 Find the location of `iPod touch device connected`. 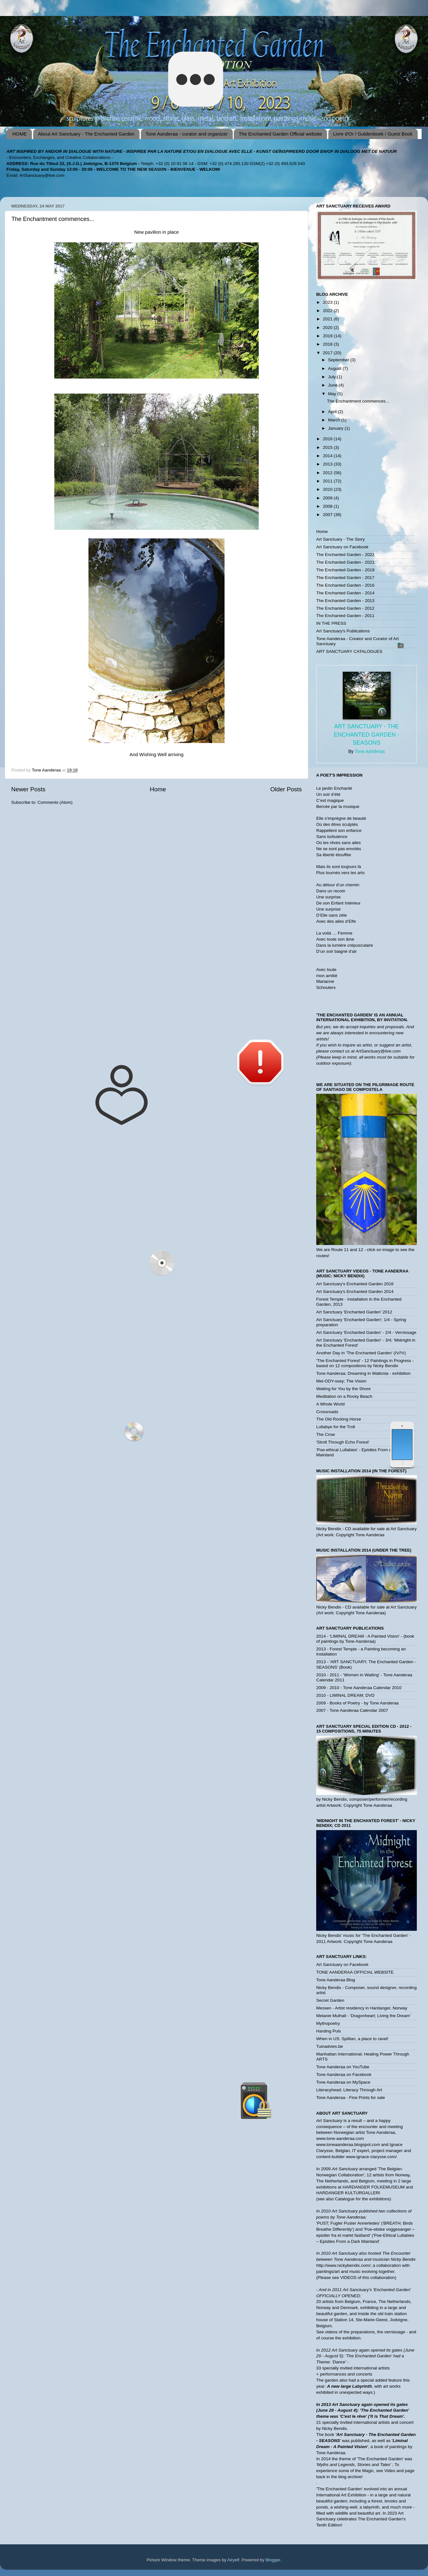

iPod touch device connected is located at coordinates (402, 1444).